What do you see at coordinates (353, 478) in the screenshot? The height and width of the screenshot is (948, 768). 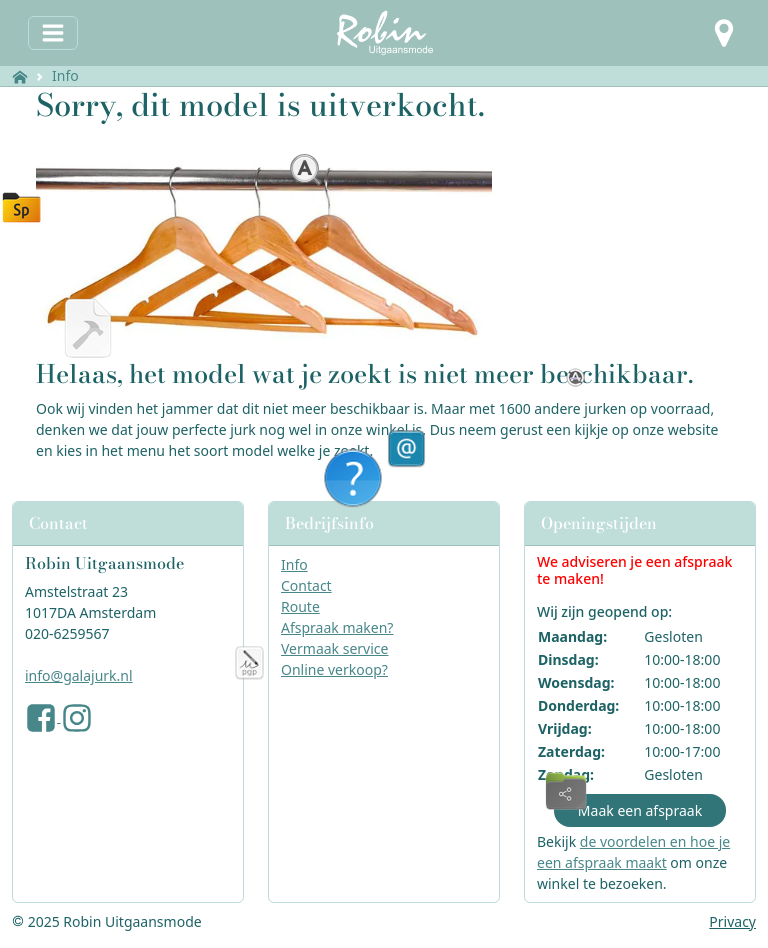 I see `access help documentation or support` at bounding box center [353, 478].